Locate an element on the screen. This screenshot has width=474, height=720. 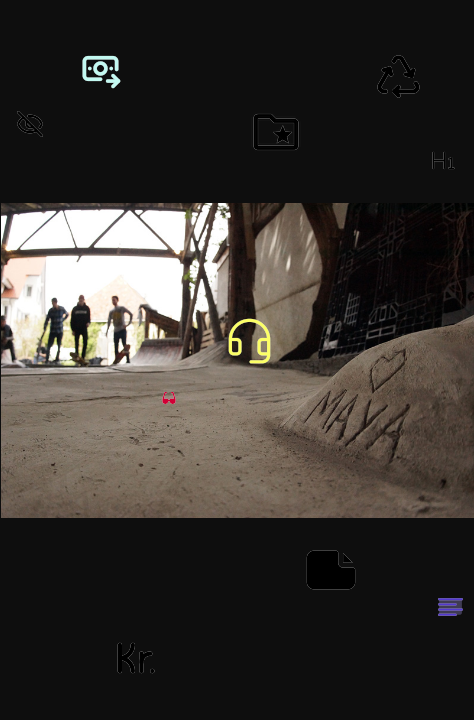
indicates danish krone currency is located at coordinates (135, 658).